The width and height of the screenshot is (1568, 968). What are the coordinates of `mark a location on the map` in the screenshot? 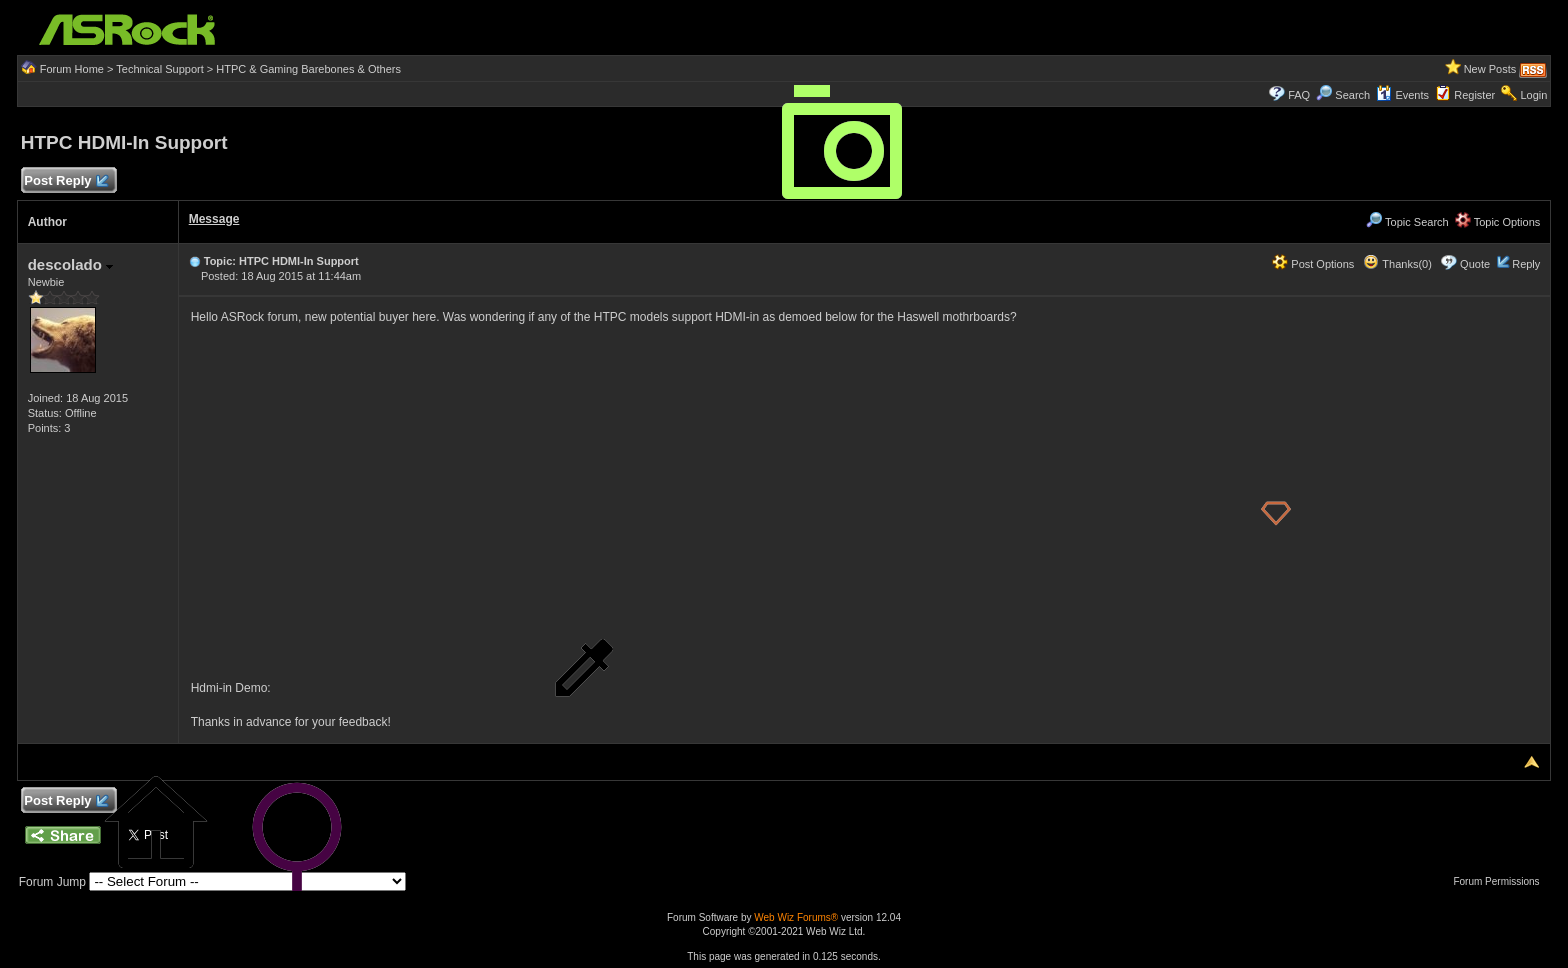 It's located at (297, 832).